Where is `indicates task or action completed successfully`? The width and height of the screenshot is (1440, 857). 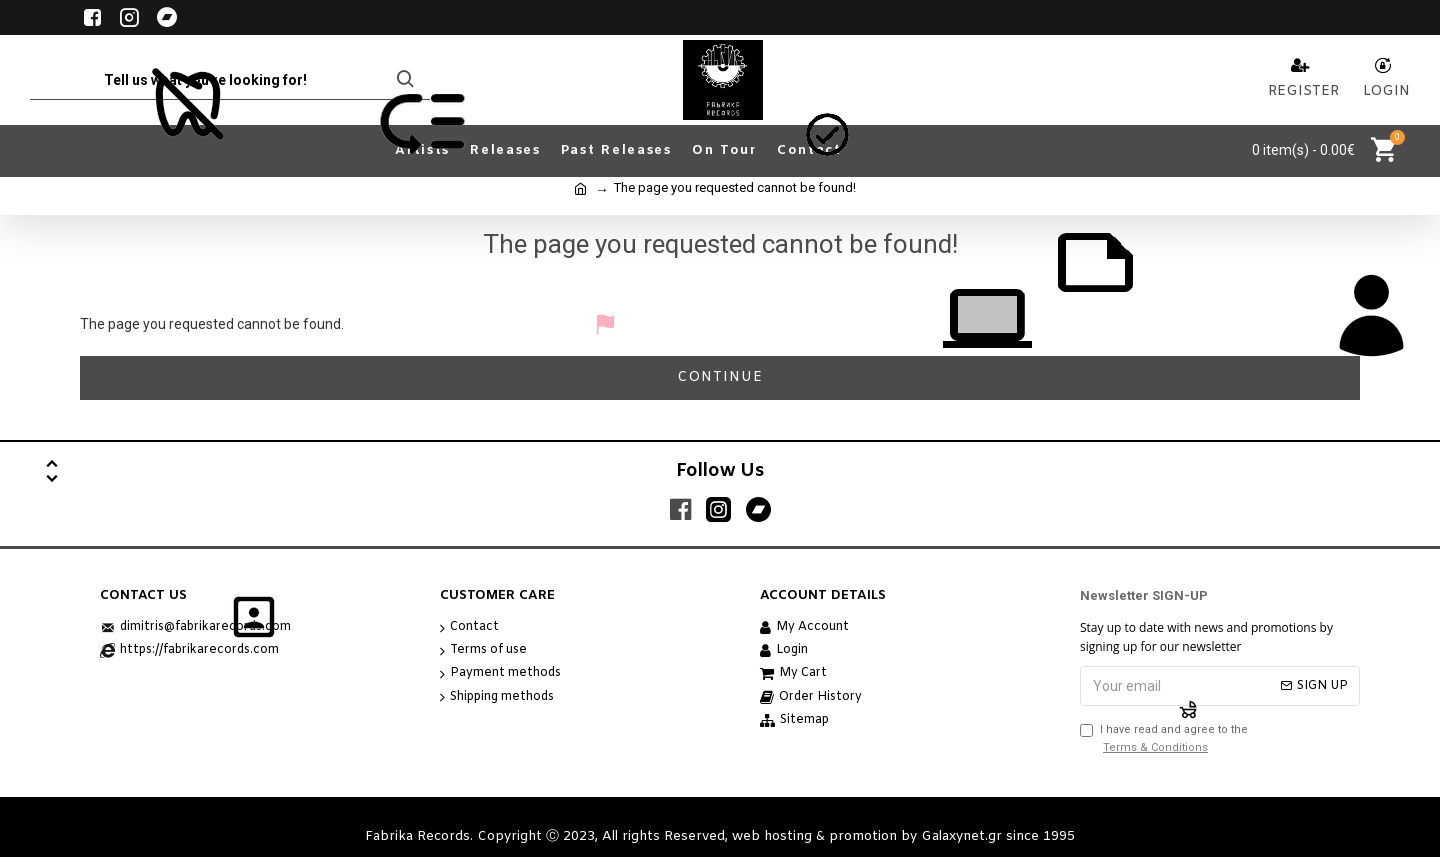
indicates task or action completed successfully is located at coordinates (827, 134).